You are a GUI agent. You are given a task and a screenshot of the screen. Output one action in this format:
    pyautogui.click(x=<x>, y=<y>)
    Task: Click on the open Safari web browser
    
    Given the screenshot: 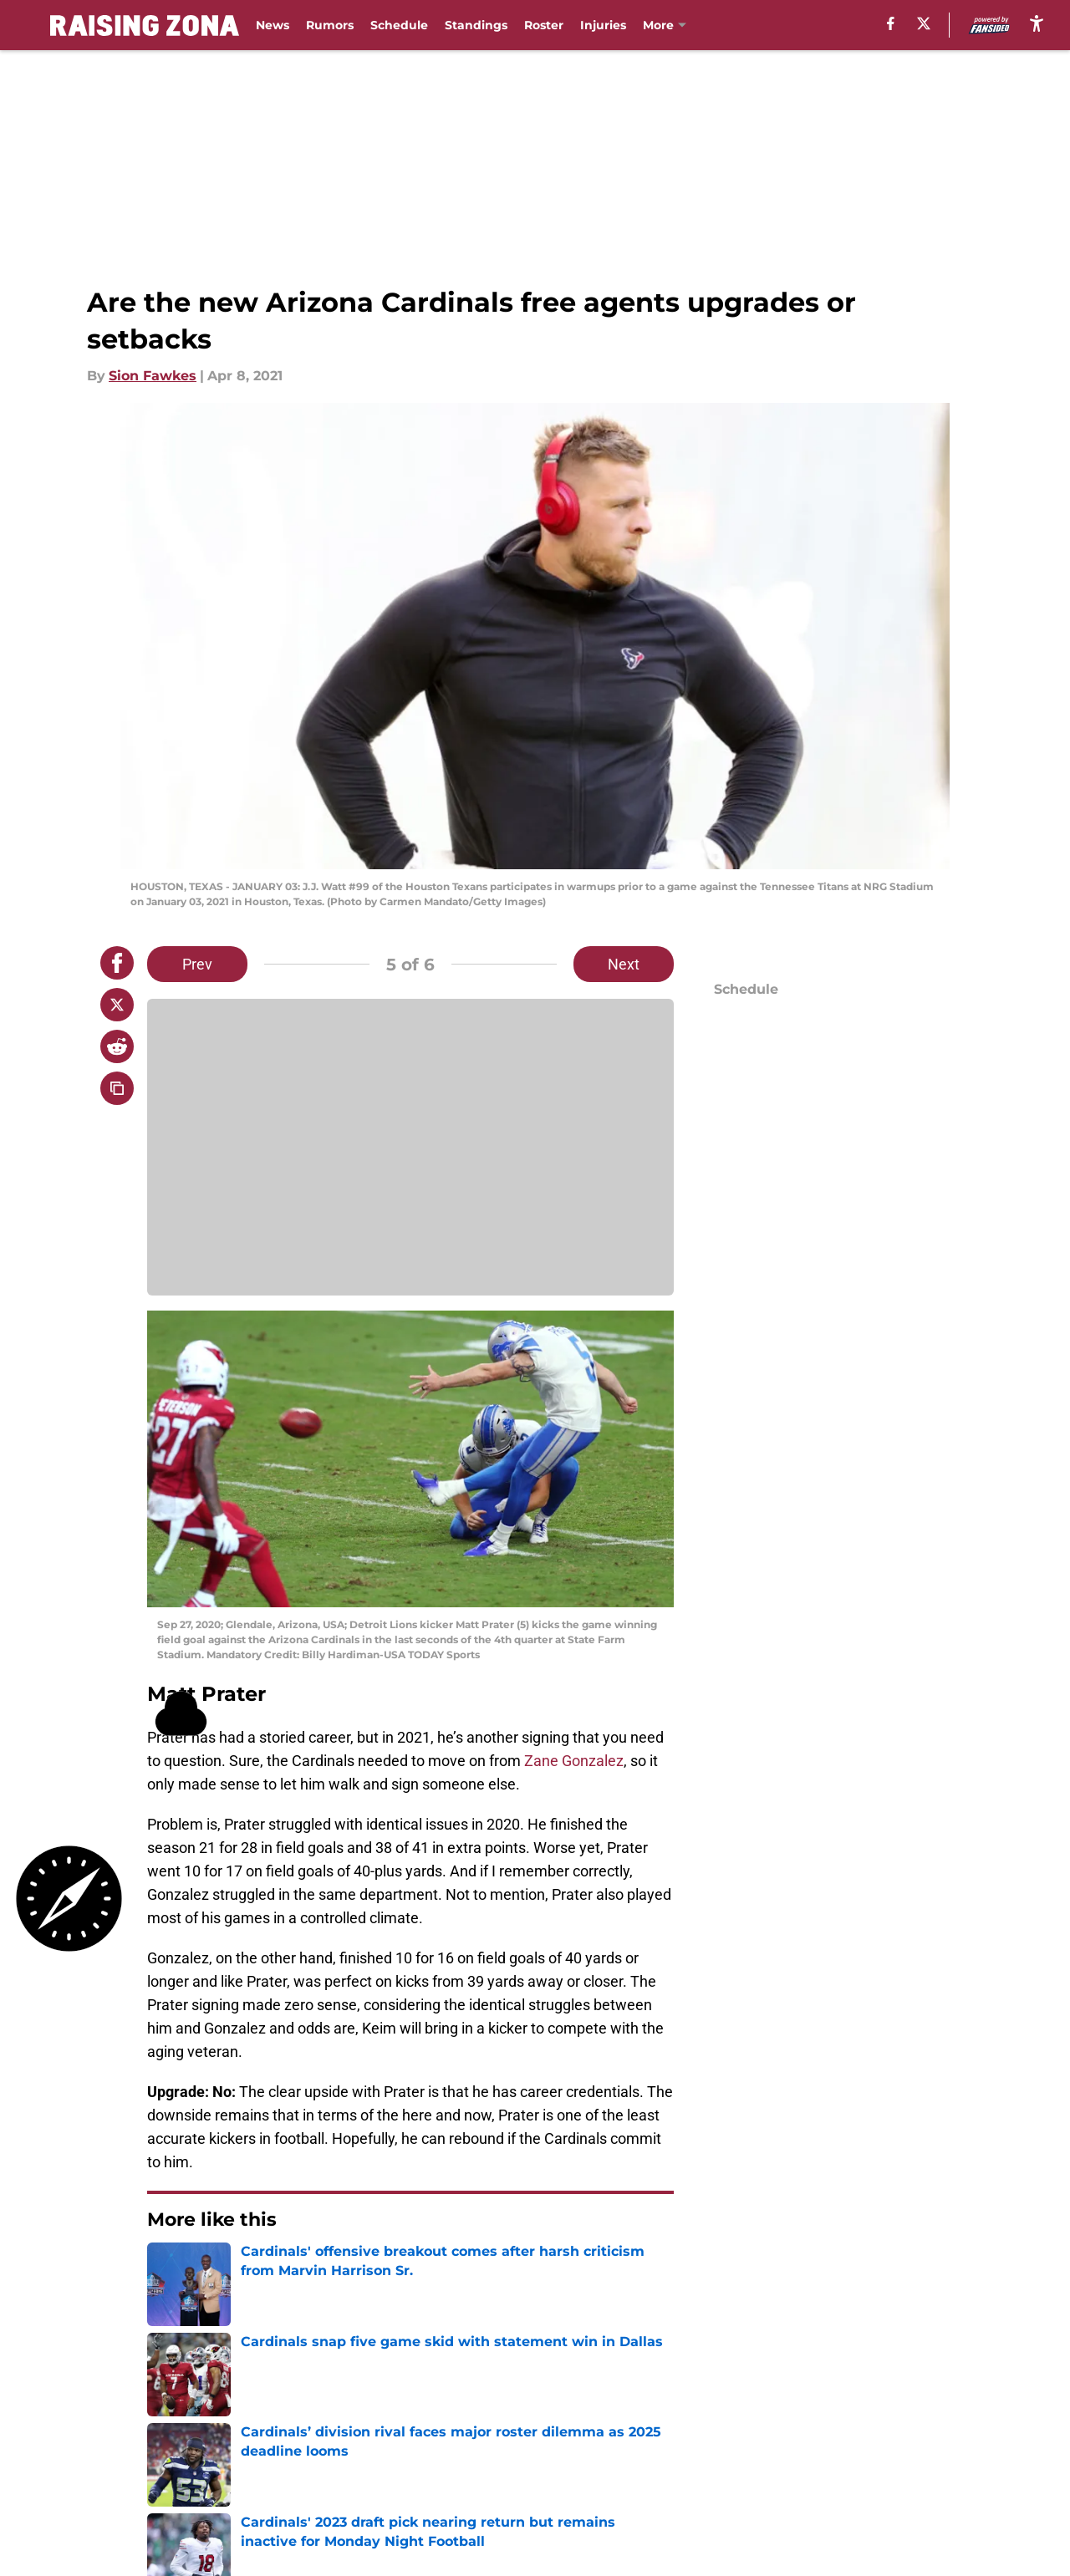 What is the action you would take?
    pyautogui.click(x=69, y=1898)
    